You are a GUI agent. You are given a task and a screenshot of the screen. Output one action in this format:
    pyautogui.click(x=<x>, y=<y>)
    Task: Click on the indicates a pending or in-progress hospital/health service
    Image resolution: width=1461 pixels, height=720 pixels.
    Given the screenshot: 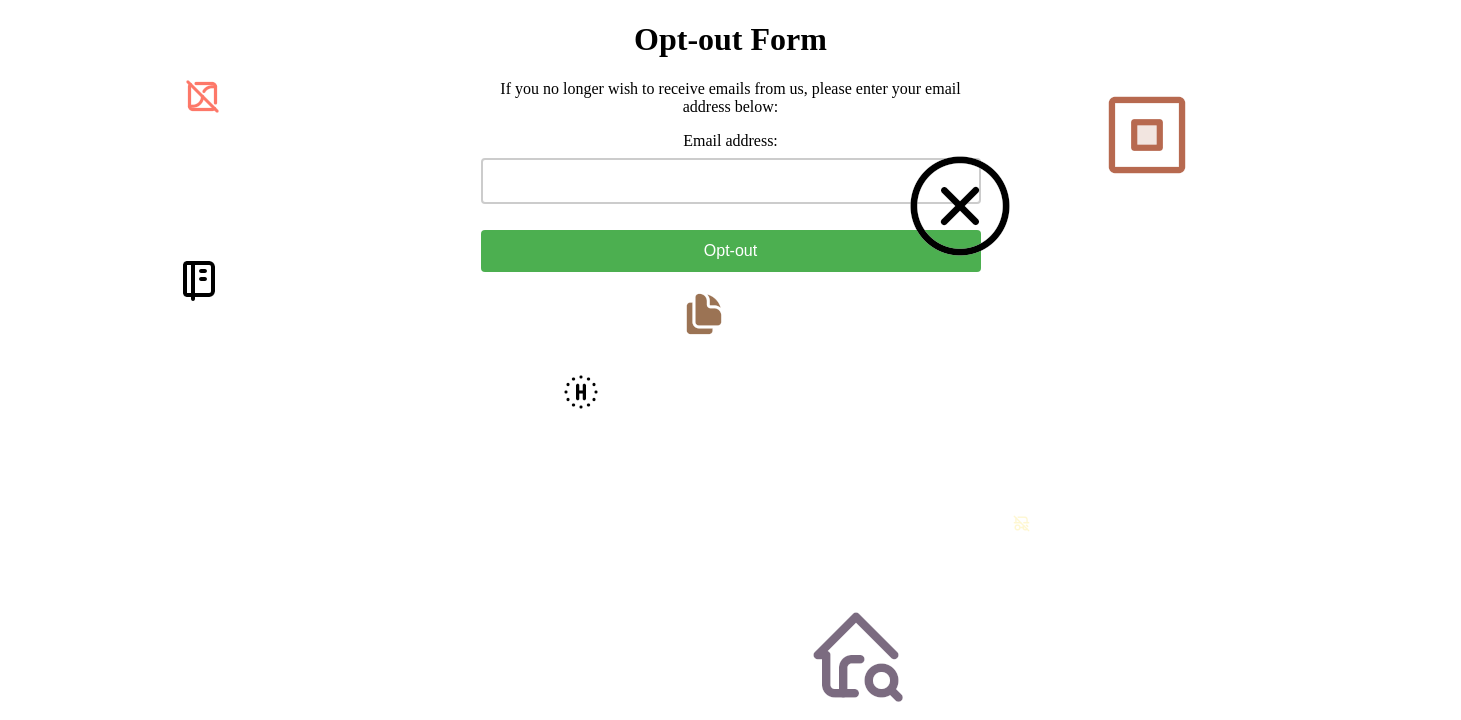 What is the action you would take?
    pyautogui.click(x=581, y=392)
    